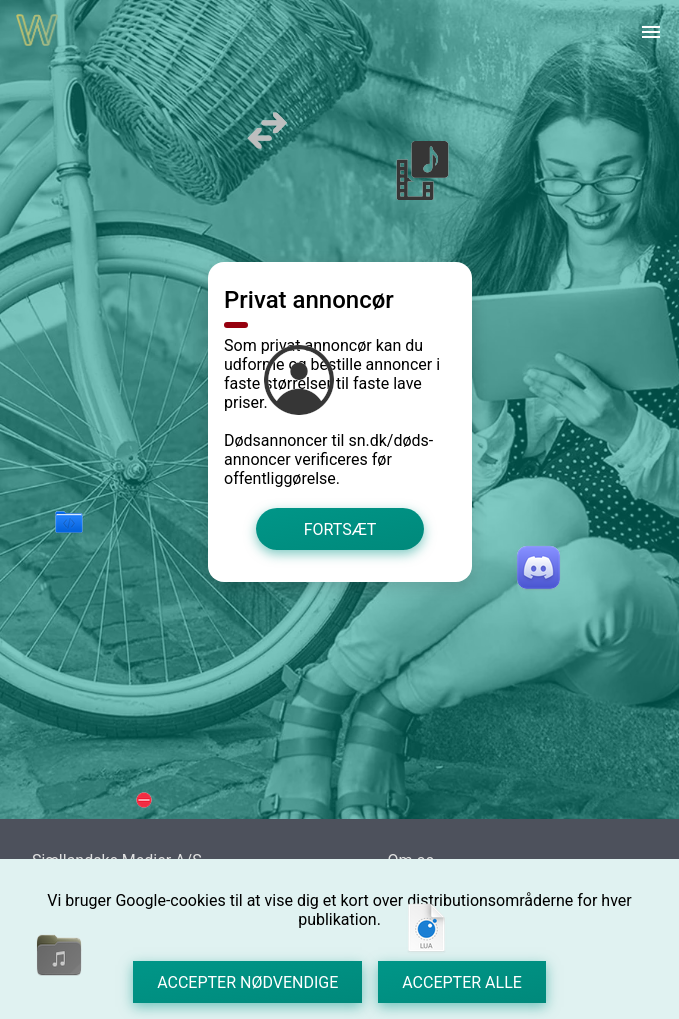  What do you see at coordinates (538, 567) in the screenshot?
I see `open Discord app` at bounding box center [538, 567].